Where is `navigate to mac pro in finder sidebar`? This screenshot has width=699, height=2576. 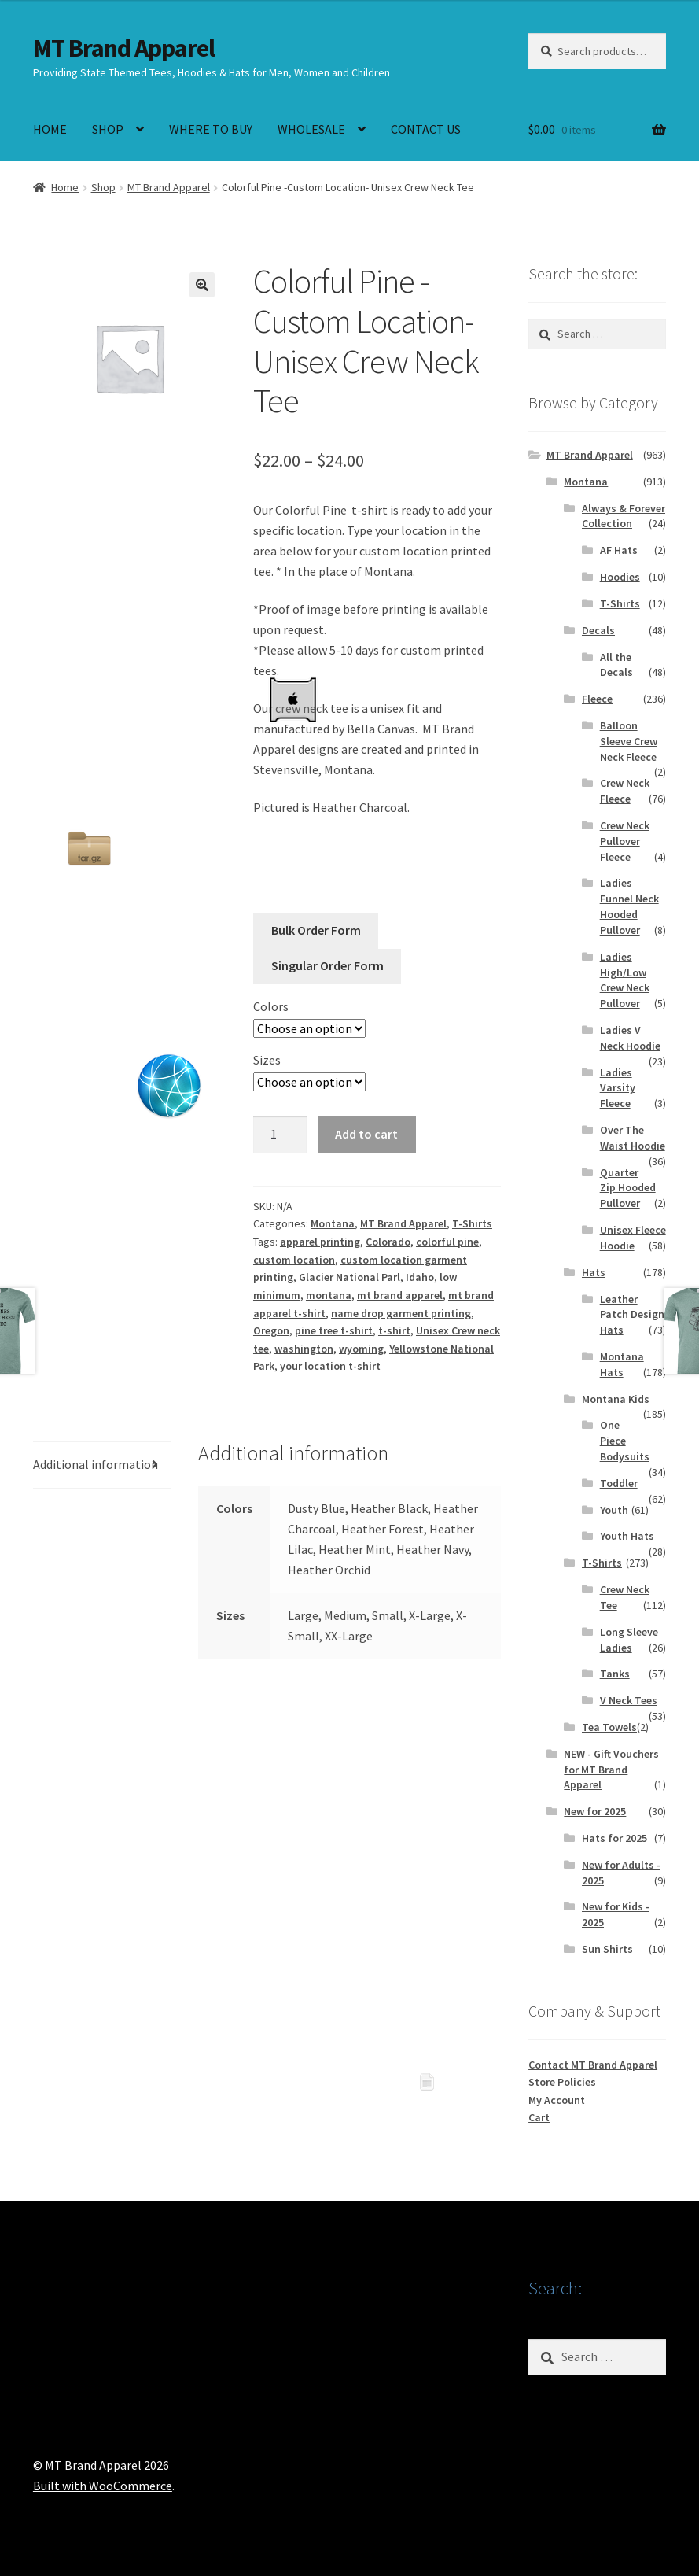 navigate to mac pro in finder sidebar is located at coordinates (292, 699).